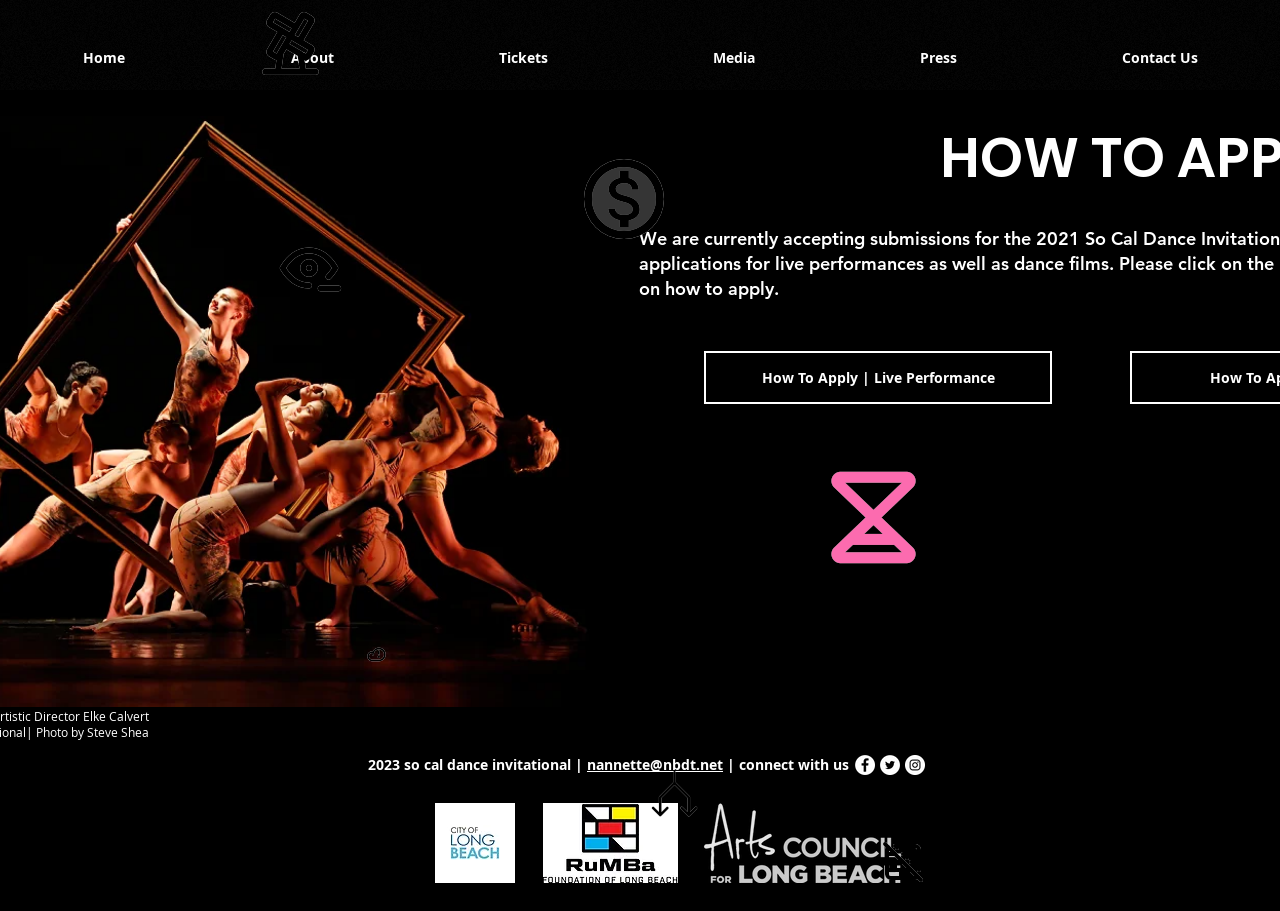  What do you see at coordinates (309, 268) in the screenshot?
I see `reduce visibility or hide content` at bounding box center [309, 268].